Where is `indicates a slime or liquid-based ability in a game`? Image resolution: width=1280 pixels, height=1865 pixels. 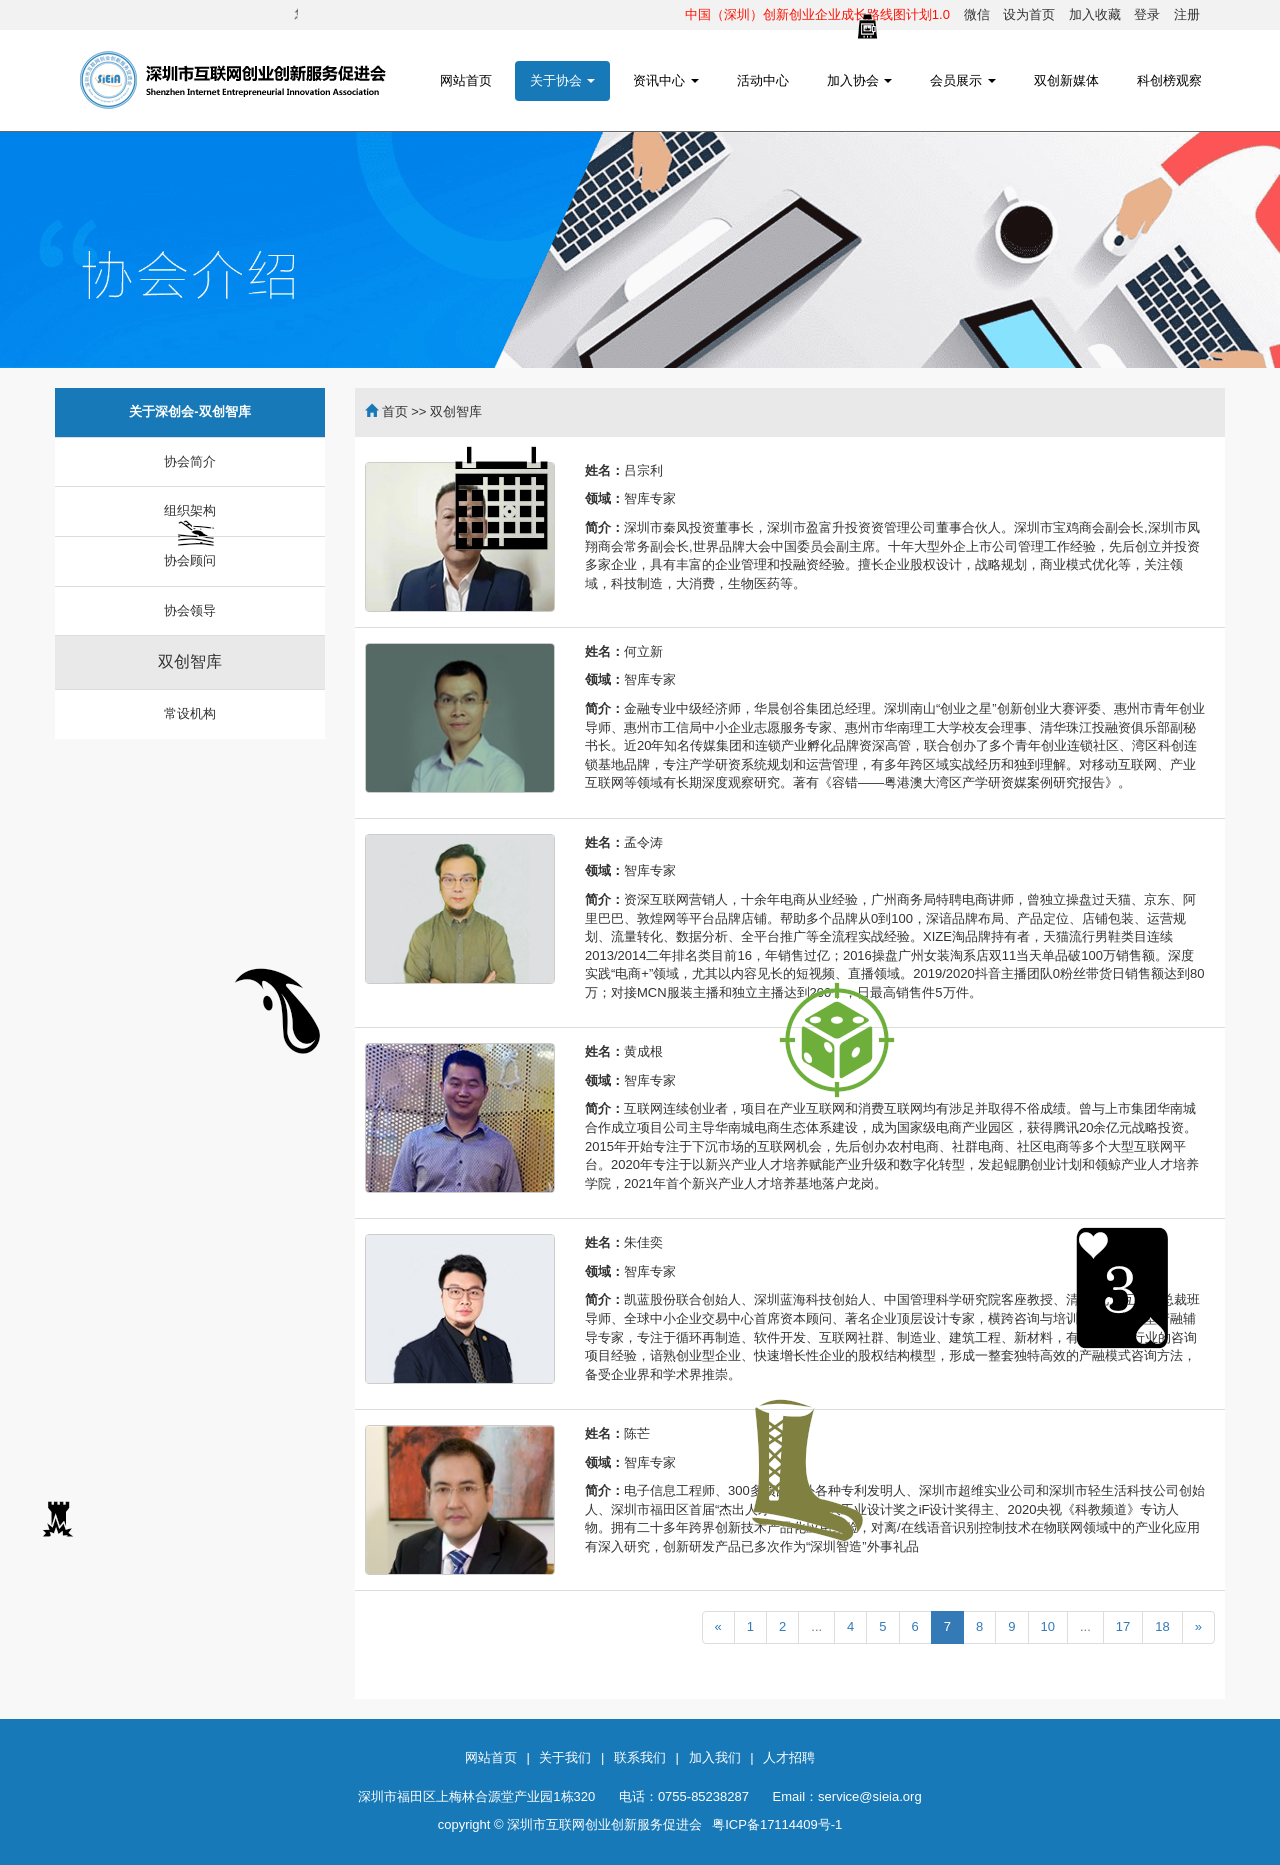
indicates a slime or liquid-based ability in a game is located at coordinates (277, 1012).